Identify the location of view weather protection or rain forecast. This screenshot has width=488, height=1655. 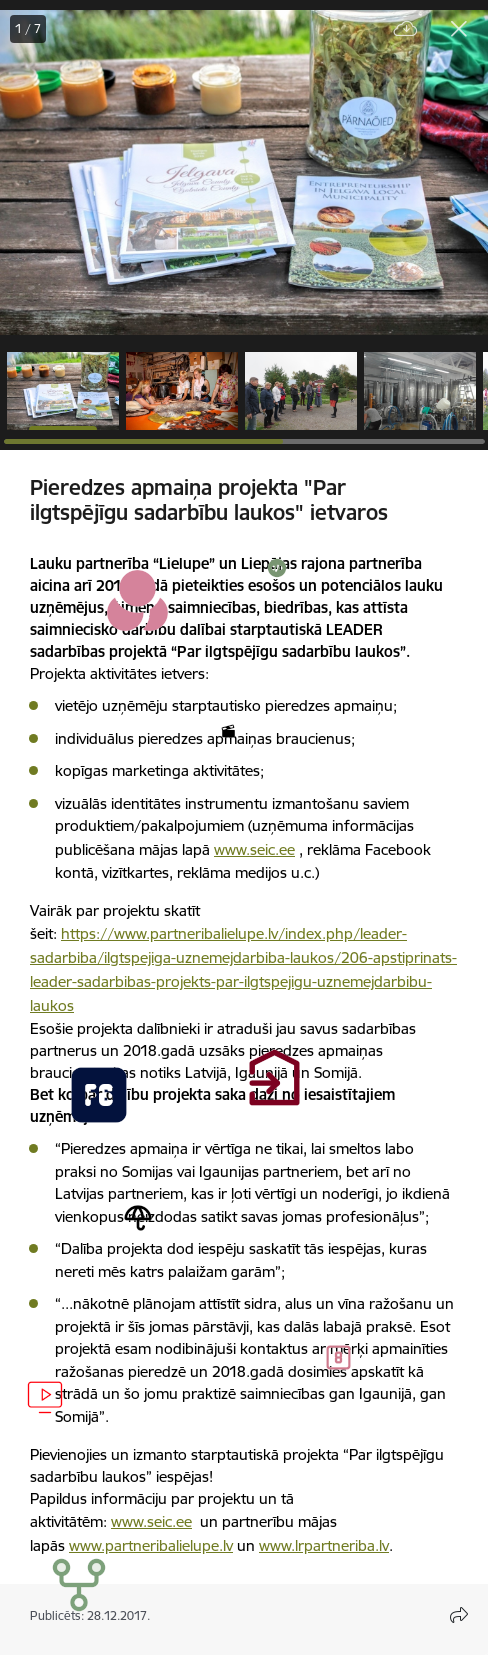
(138, 1218).